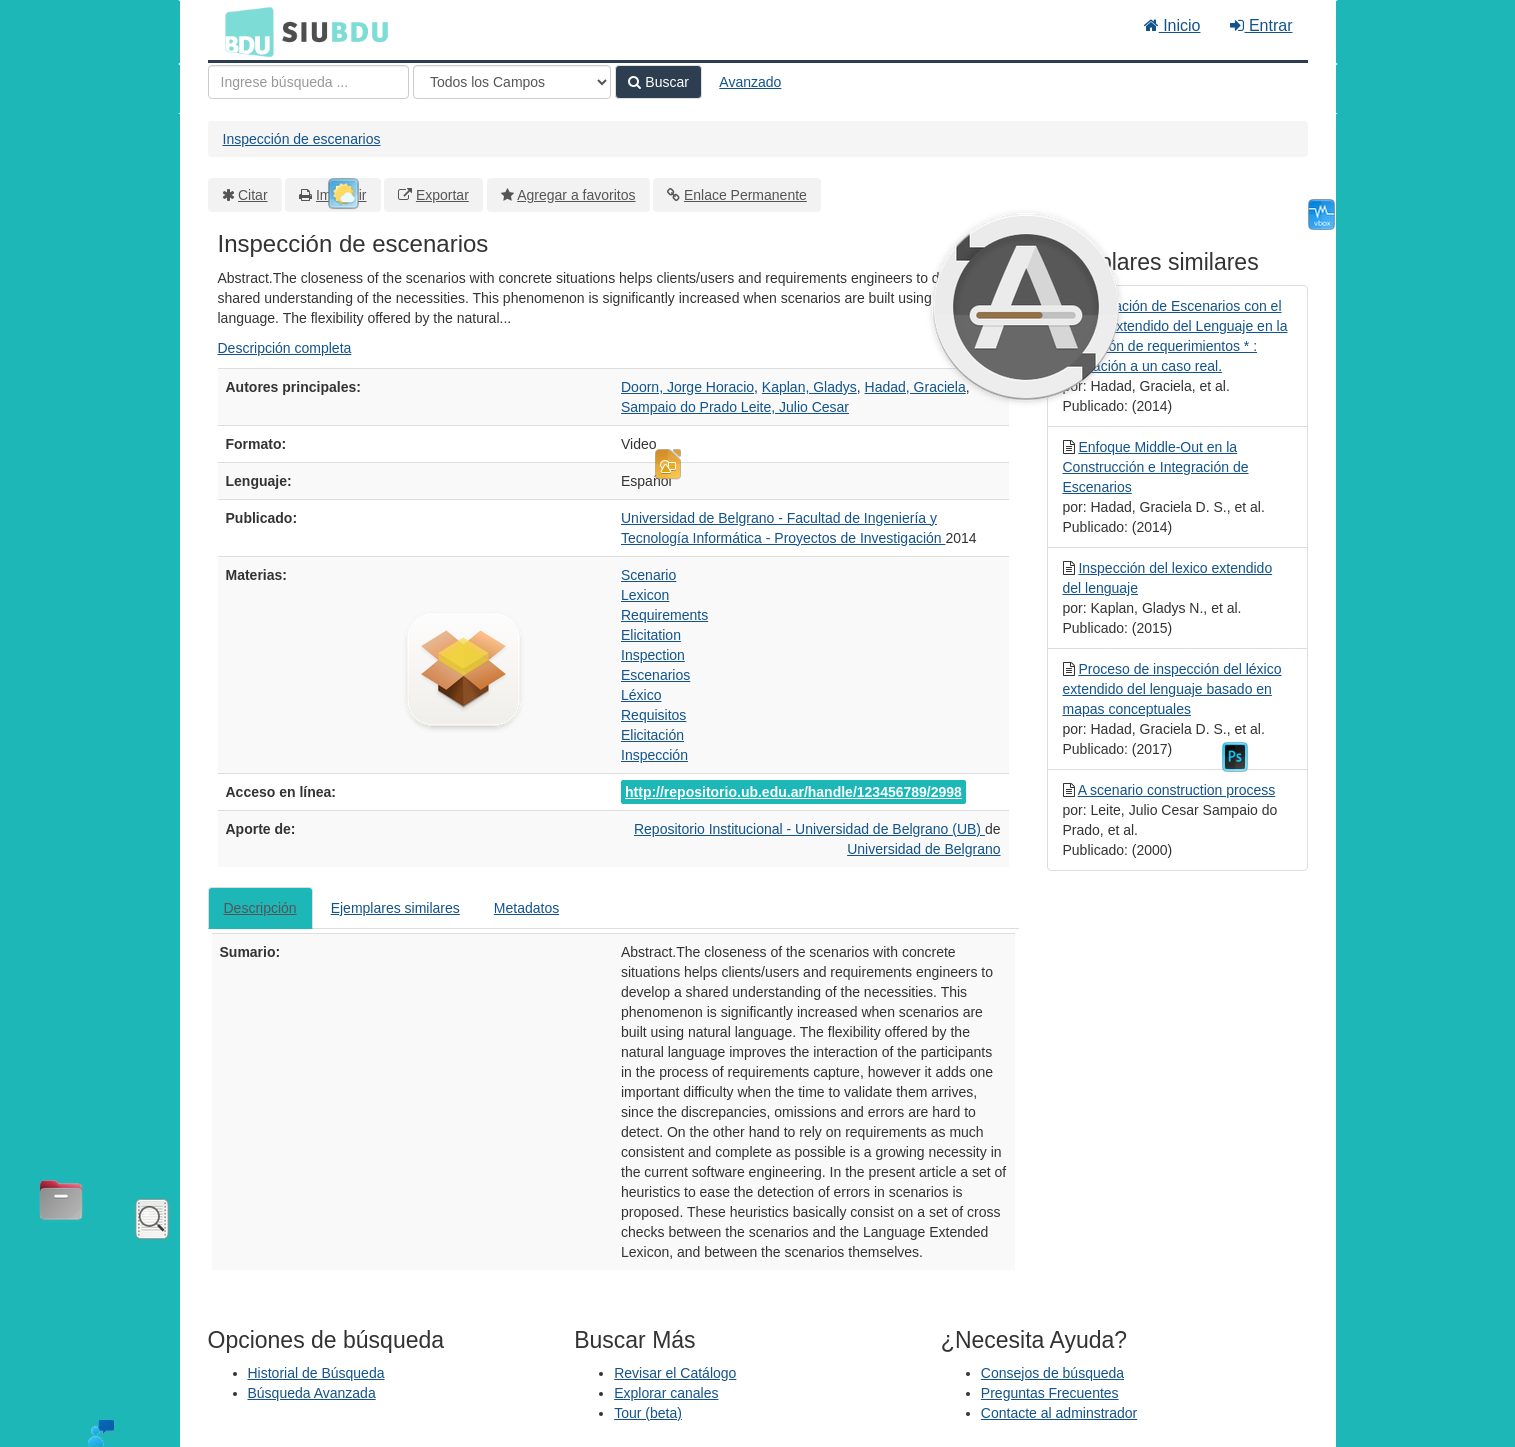 This screenshot has height=1447, width=1515. What do you see at coordinates (1321, 214) in the screenshot?
I see `a VirtualBox virtual machine configuration file` at bounding box center [1321, 214].